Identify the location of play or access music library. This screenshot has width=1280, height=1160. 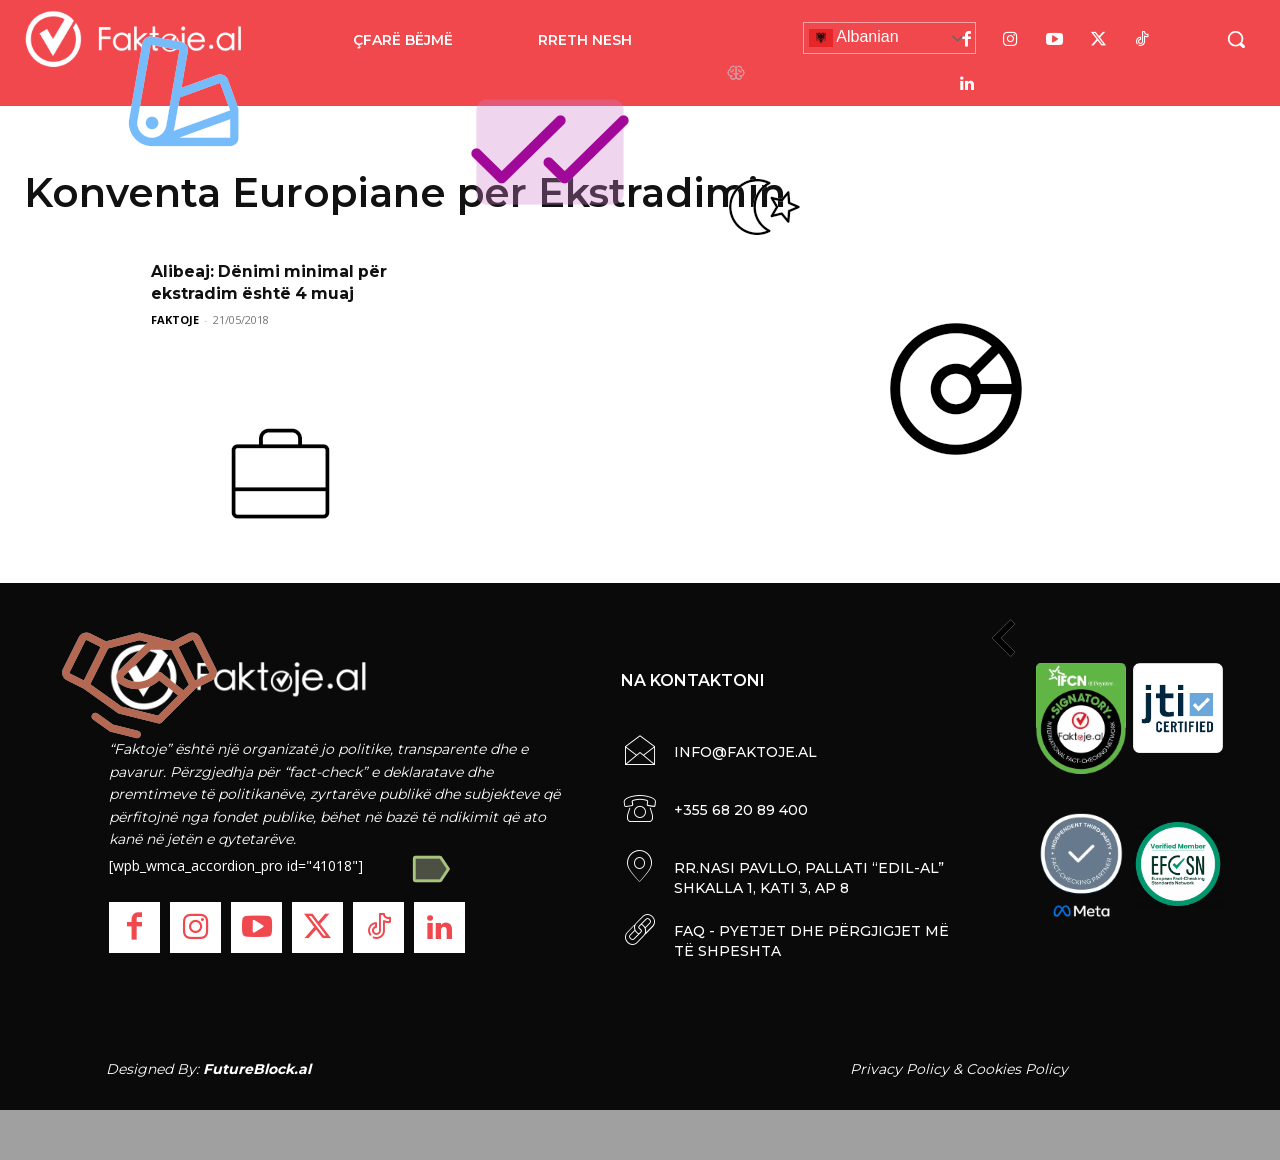
(956, 389).